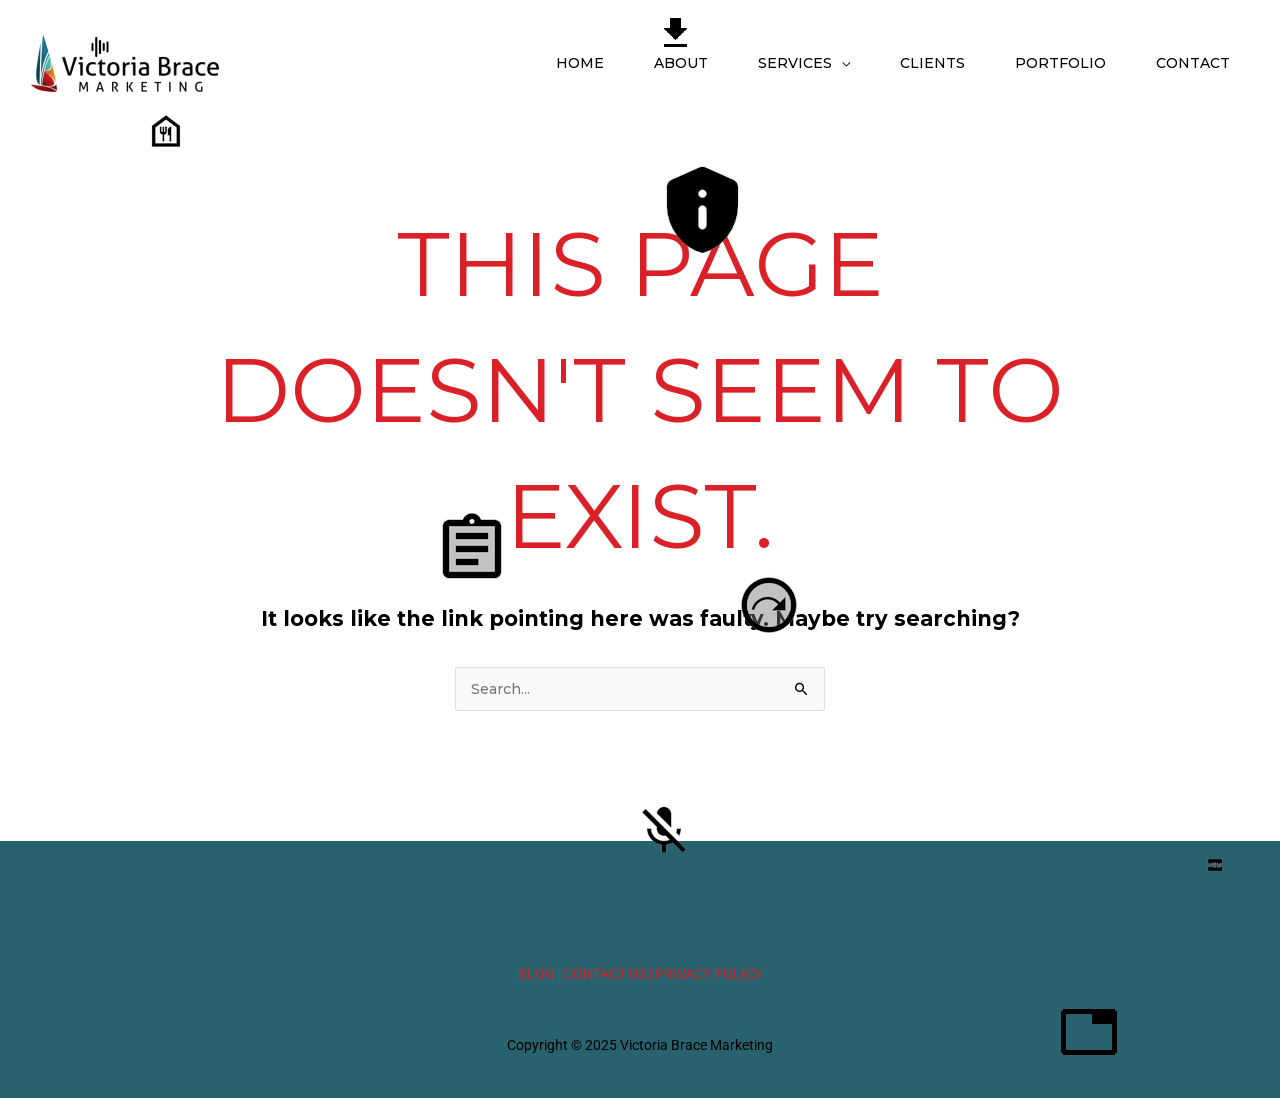 The image size is (1280, 1098). Describe the element at coordinates (702, 209) in the screenshot. I see `view privacy policy or settings` at that location.